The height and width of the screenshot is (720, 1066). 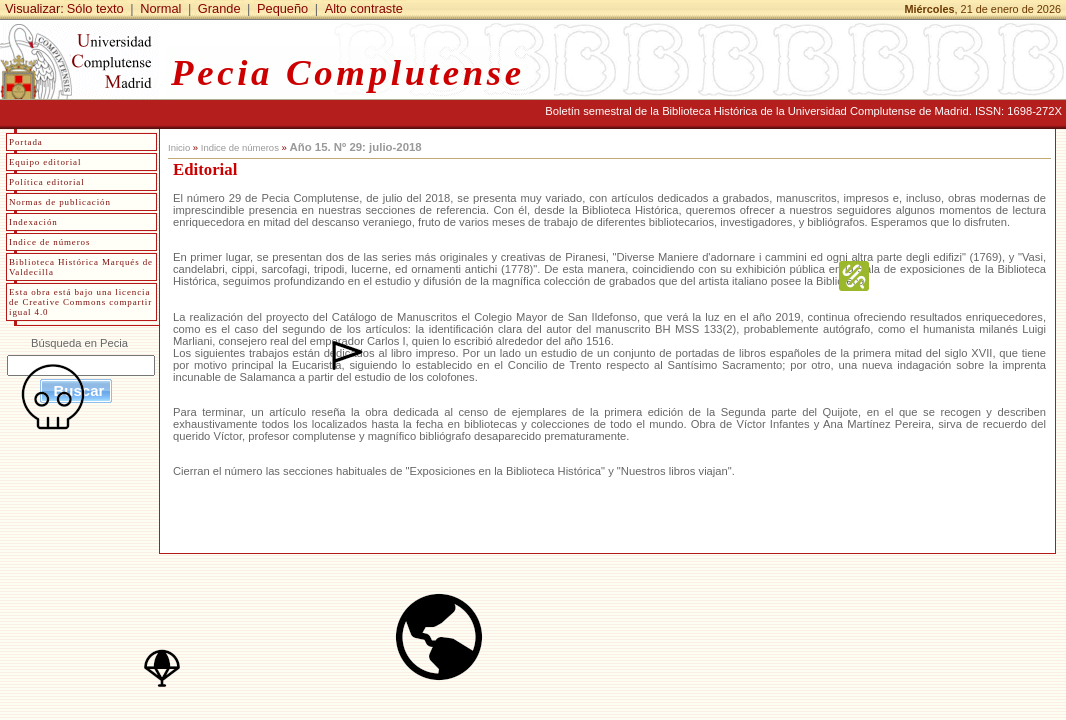 What do you see at coordinates (854, 276) in the screenshot?
I see `access freehand drawing or annotation tools` at bounding box center [854, 276].